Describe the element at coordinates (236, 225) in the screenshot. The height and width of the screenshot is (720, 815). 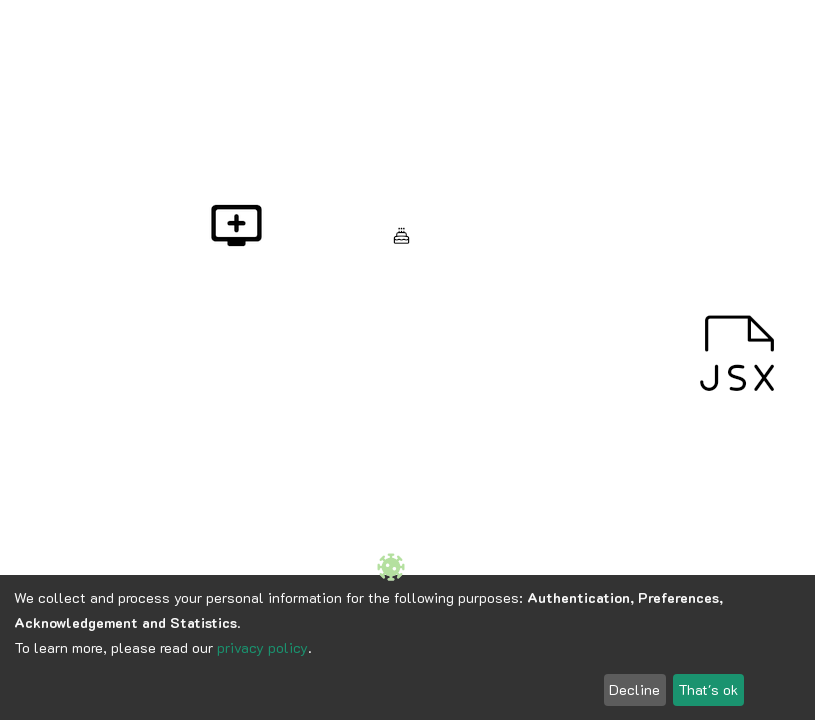
I see `add video to watch queue` at that location.